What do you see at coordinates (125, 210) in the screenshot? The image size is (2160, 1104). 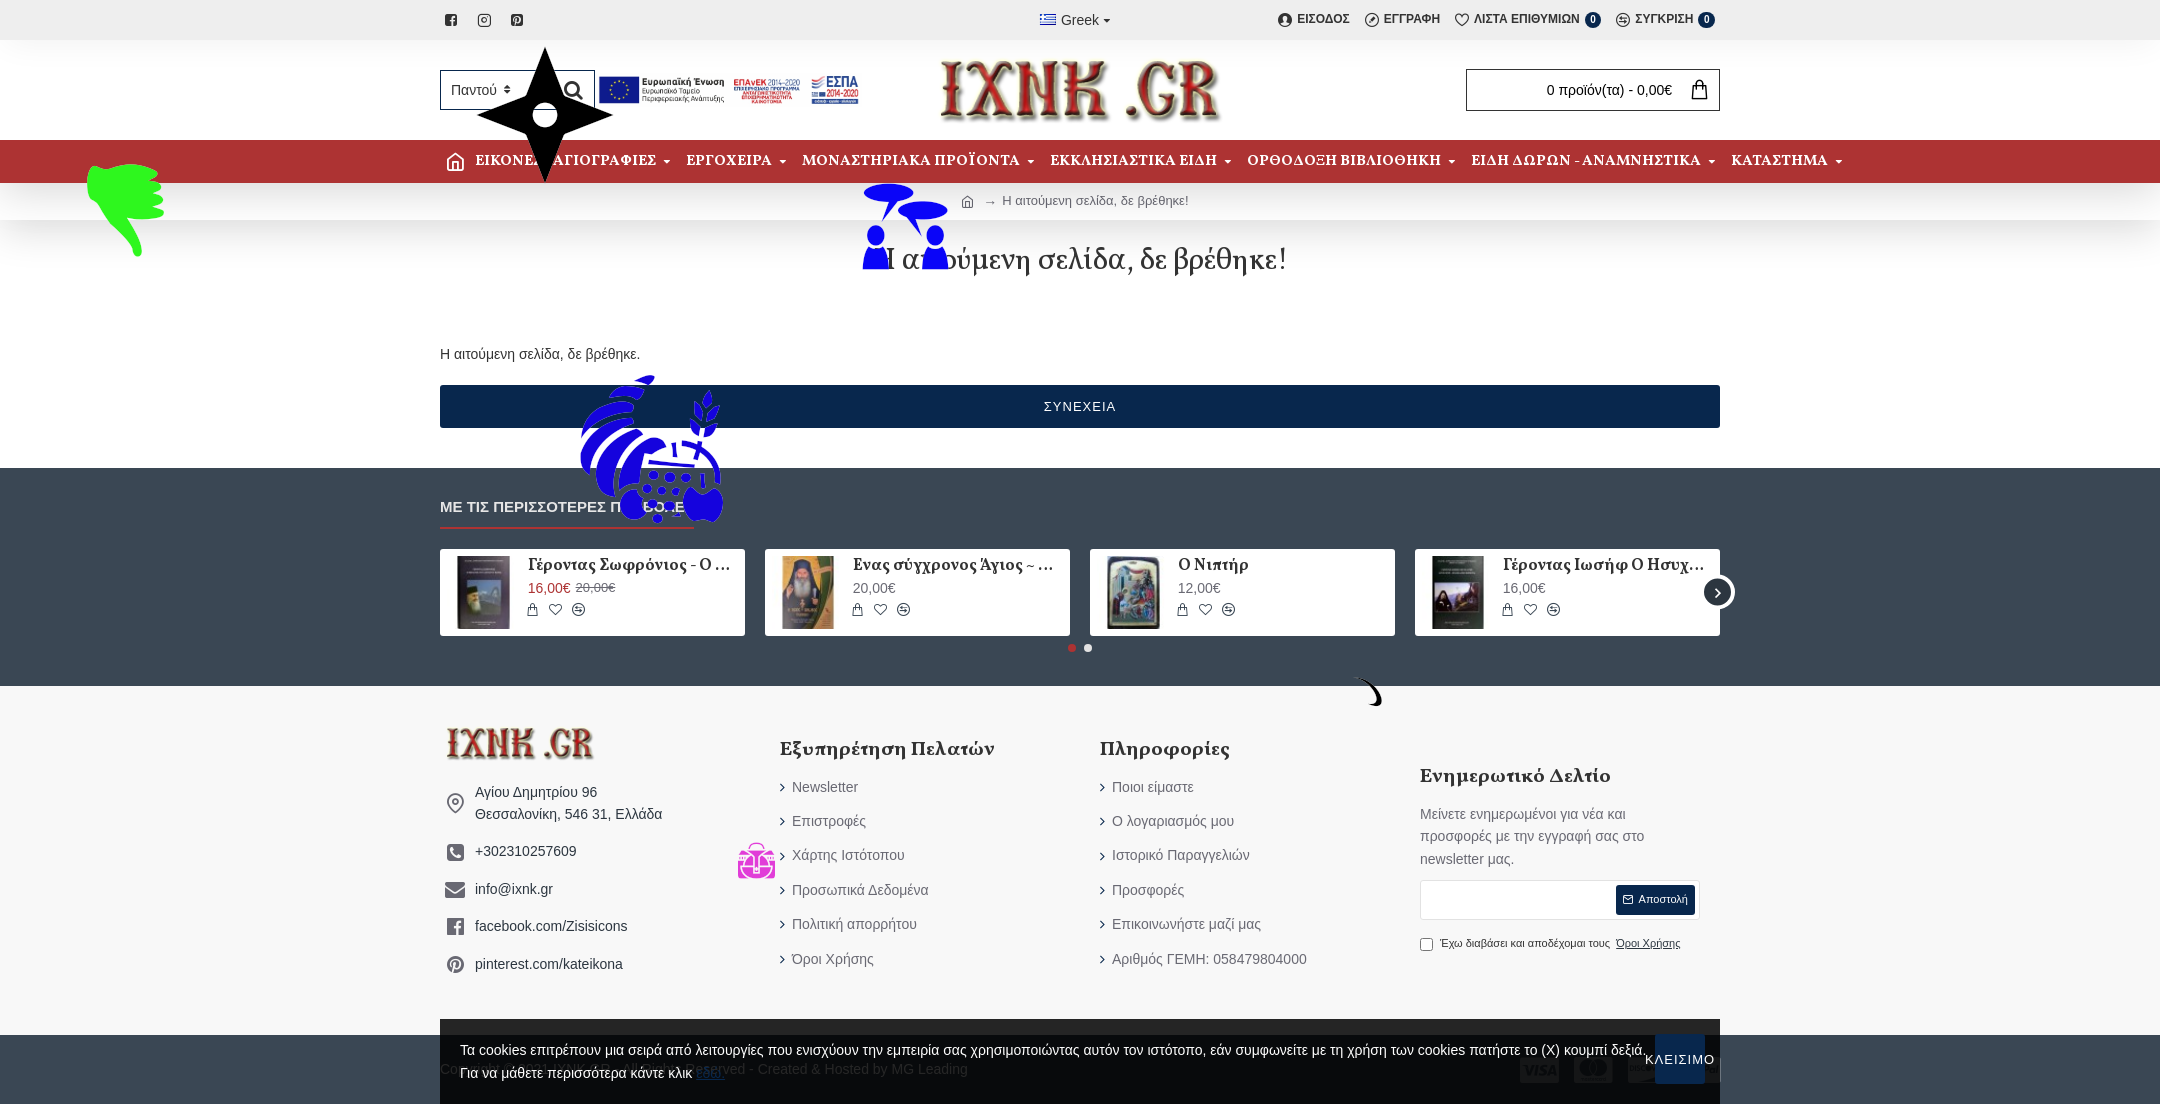 I see `dislike or downvote content` at bounding box center [125, 210].